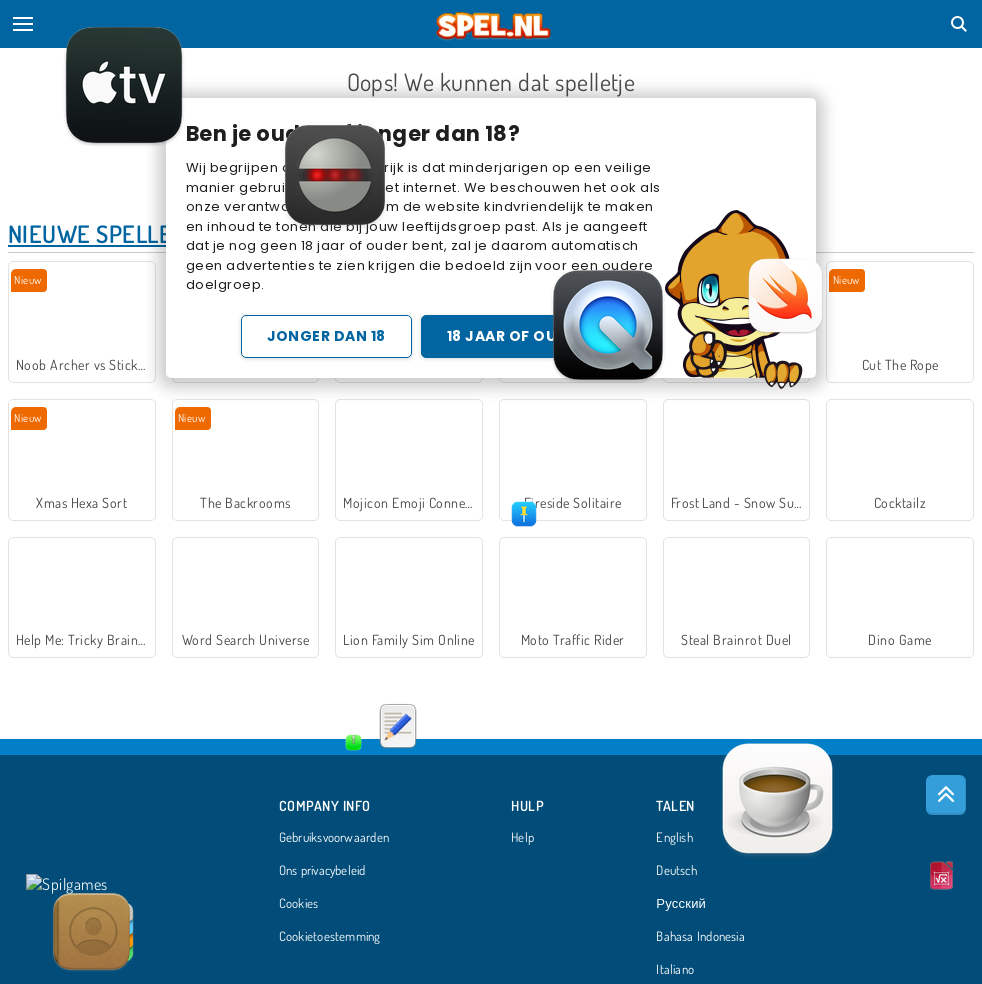 The width and height of the screenshot is (982, 984). Describe the element at coordinates (524, 514) in the screenshot. I see `open pinapp for saving and organizing pins` at that location.